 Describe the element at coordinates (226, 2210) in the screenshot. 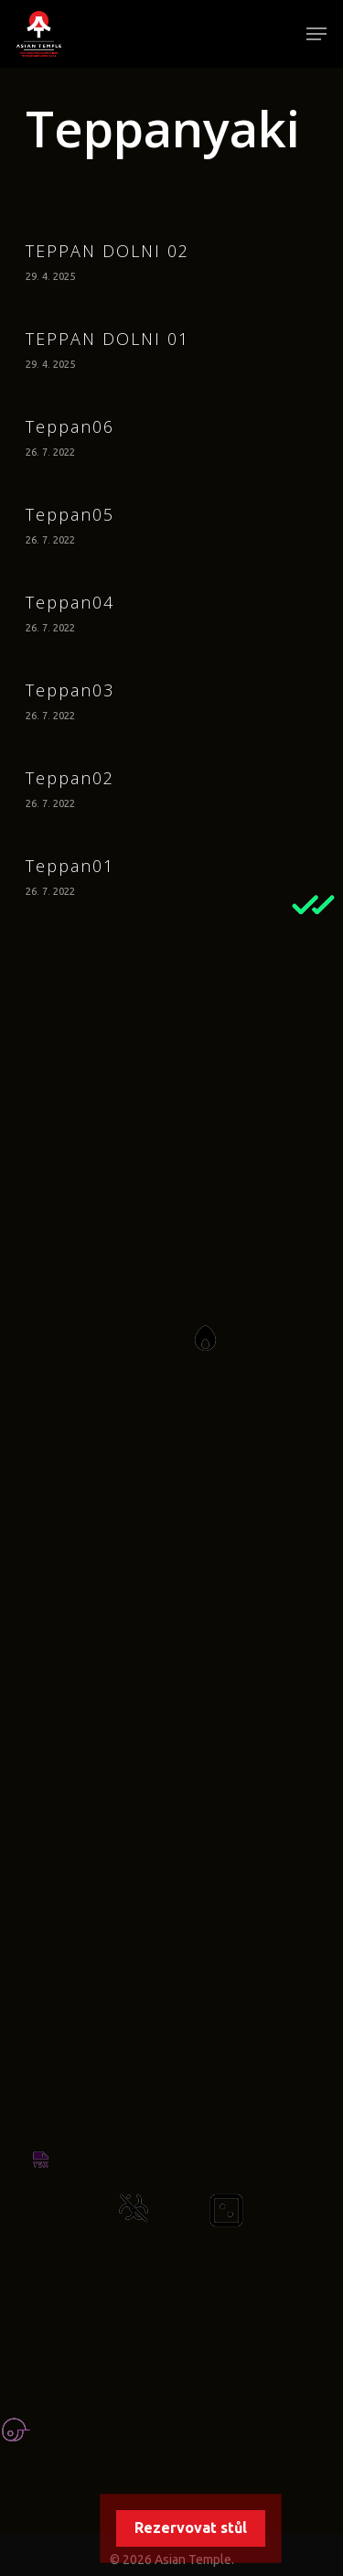

I see `roll dice or generate random number` at that location.